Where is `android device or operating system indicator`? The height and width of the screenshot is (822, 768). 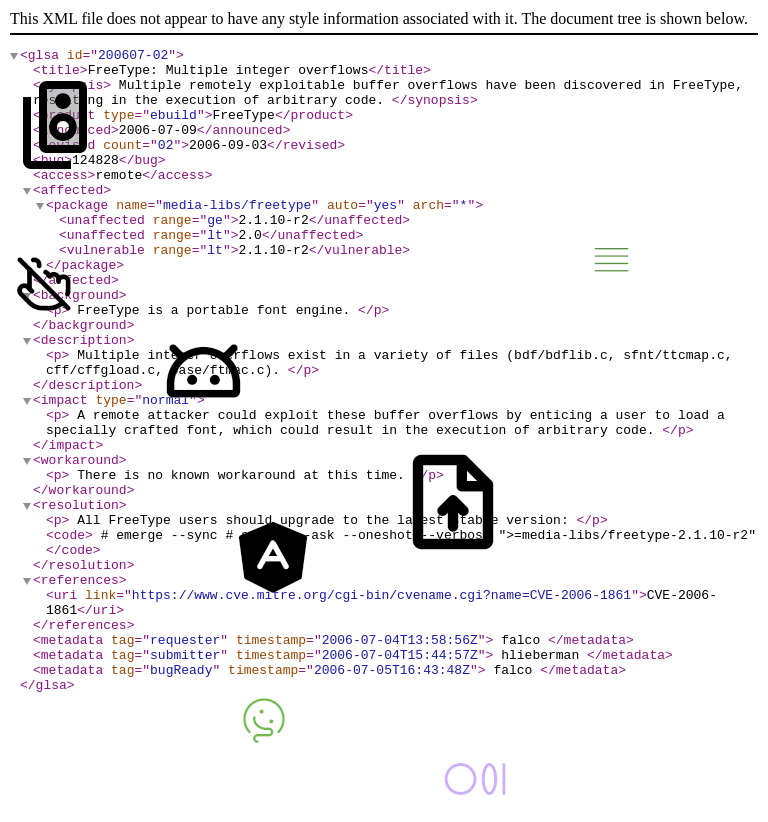
android device or operating system indicator is located at coordinates (203, 373).